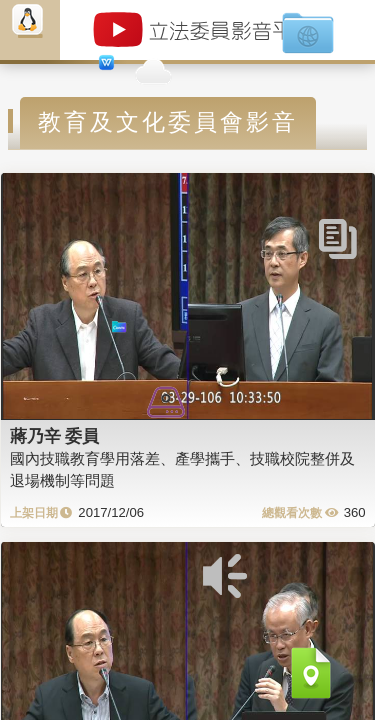 The height and width of the screenshot is (720, 375). What do you see at coordinates (153, 71) in the screenshot?
I see `indicates overcast or cloudy weather conditions` at bounding box center [153, 71].